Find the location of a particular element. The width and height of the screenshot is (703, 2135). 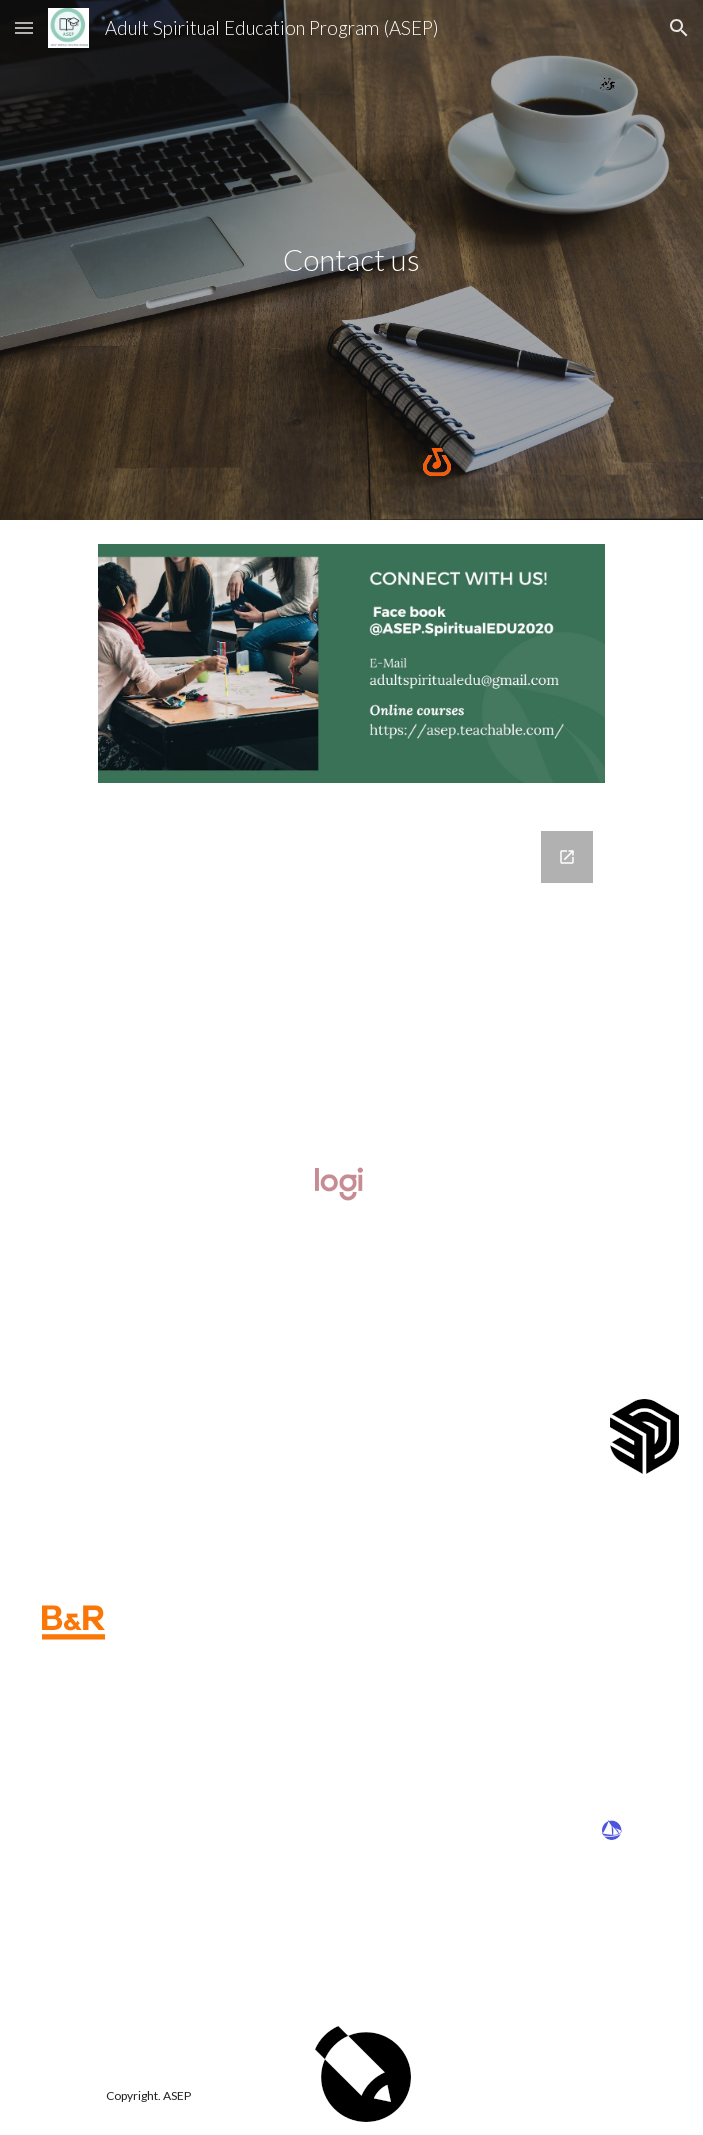

open the BandLab music creation app is located at coordinates (437, 462).